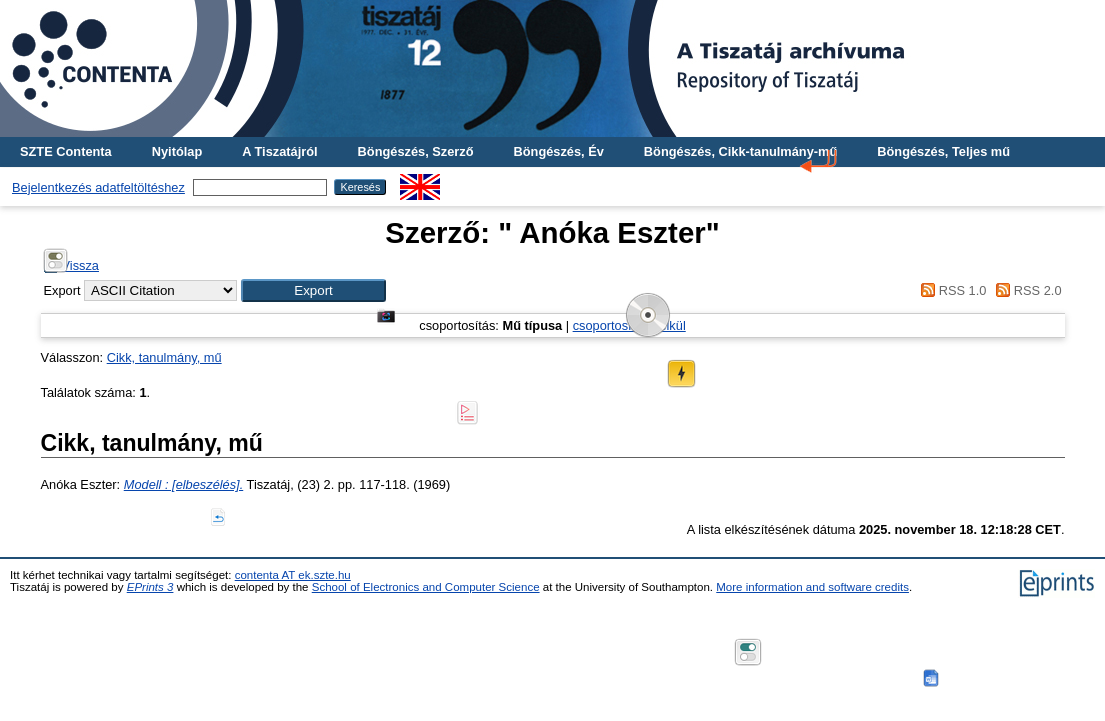 The width and height of the screenshot is (1105, 721). Describe the element at coordinates (55, 260) in the screenshot. I see `open gnome tweaks to customize system settings` at that location.